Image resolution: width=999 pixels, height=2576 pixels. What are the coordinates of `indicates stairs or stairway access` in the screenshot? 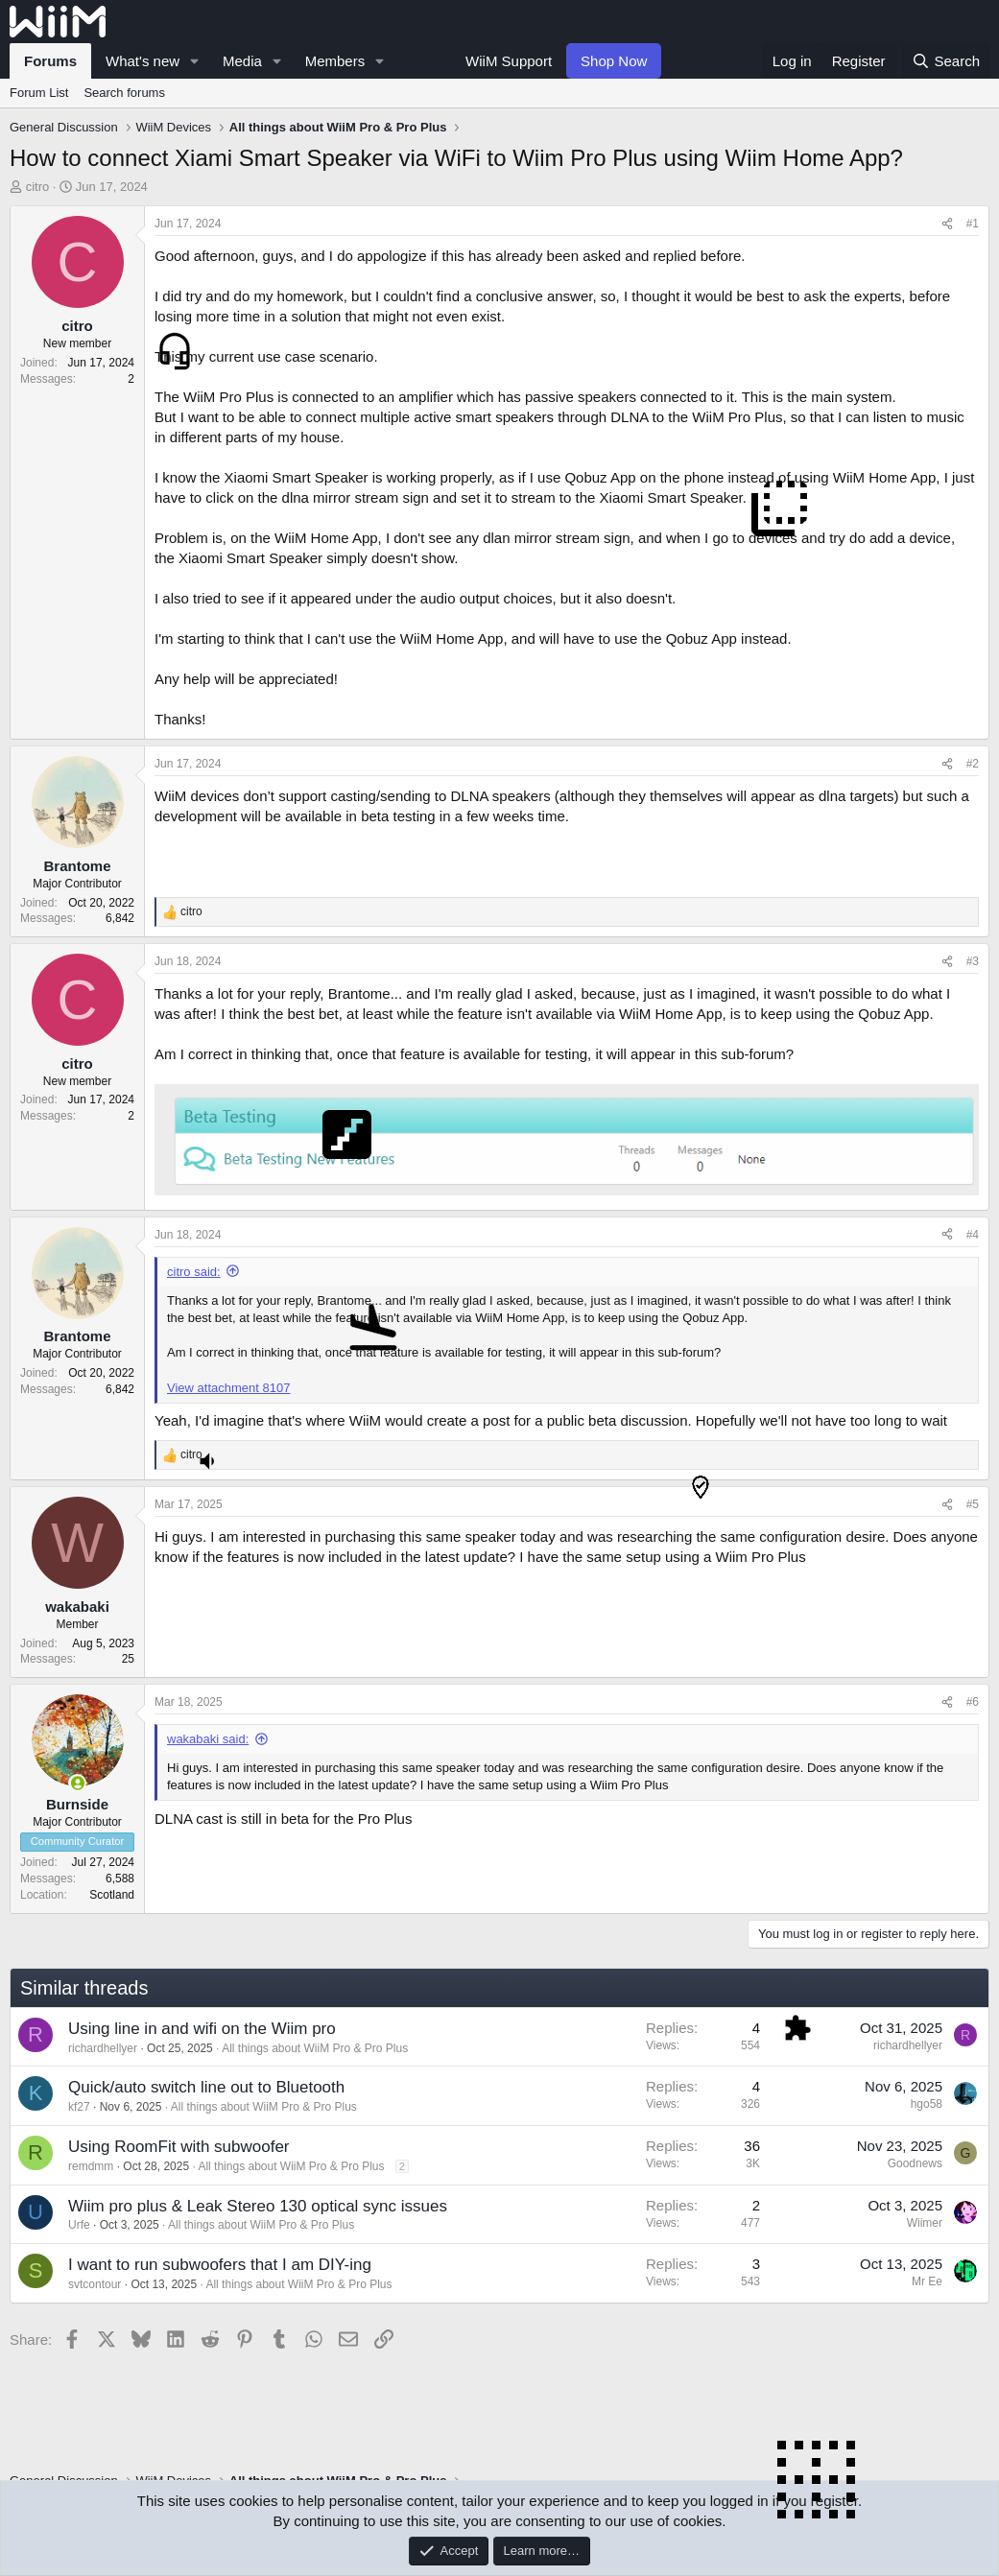 It's located at (346, 1134).